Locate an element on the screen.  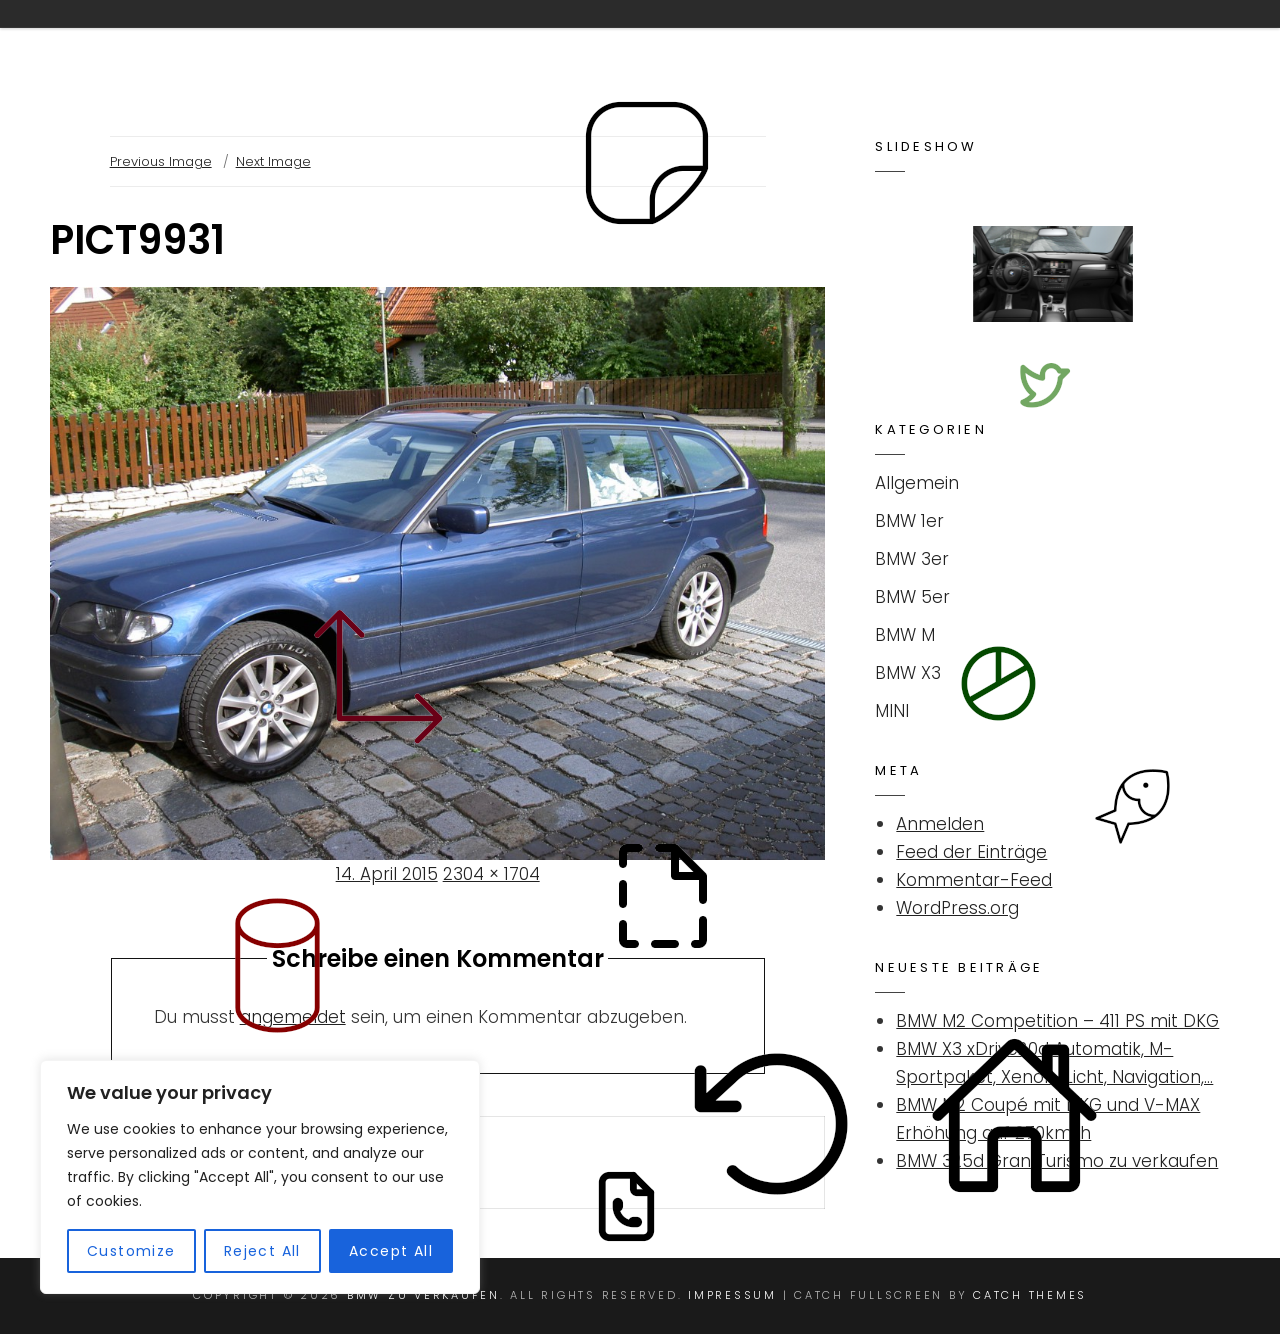
vector path with two anchor points is located at coordinates (373, 674).